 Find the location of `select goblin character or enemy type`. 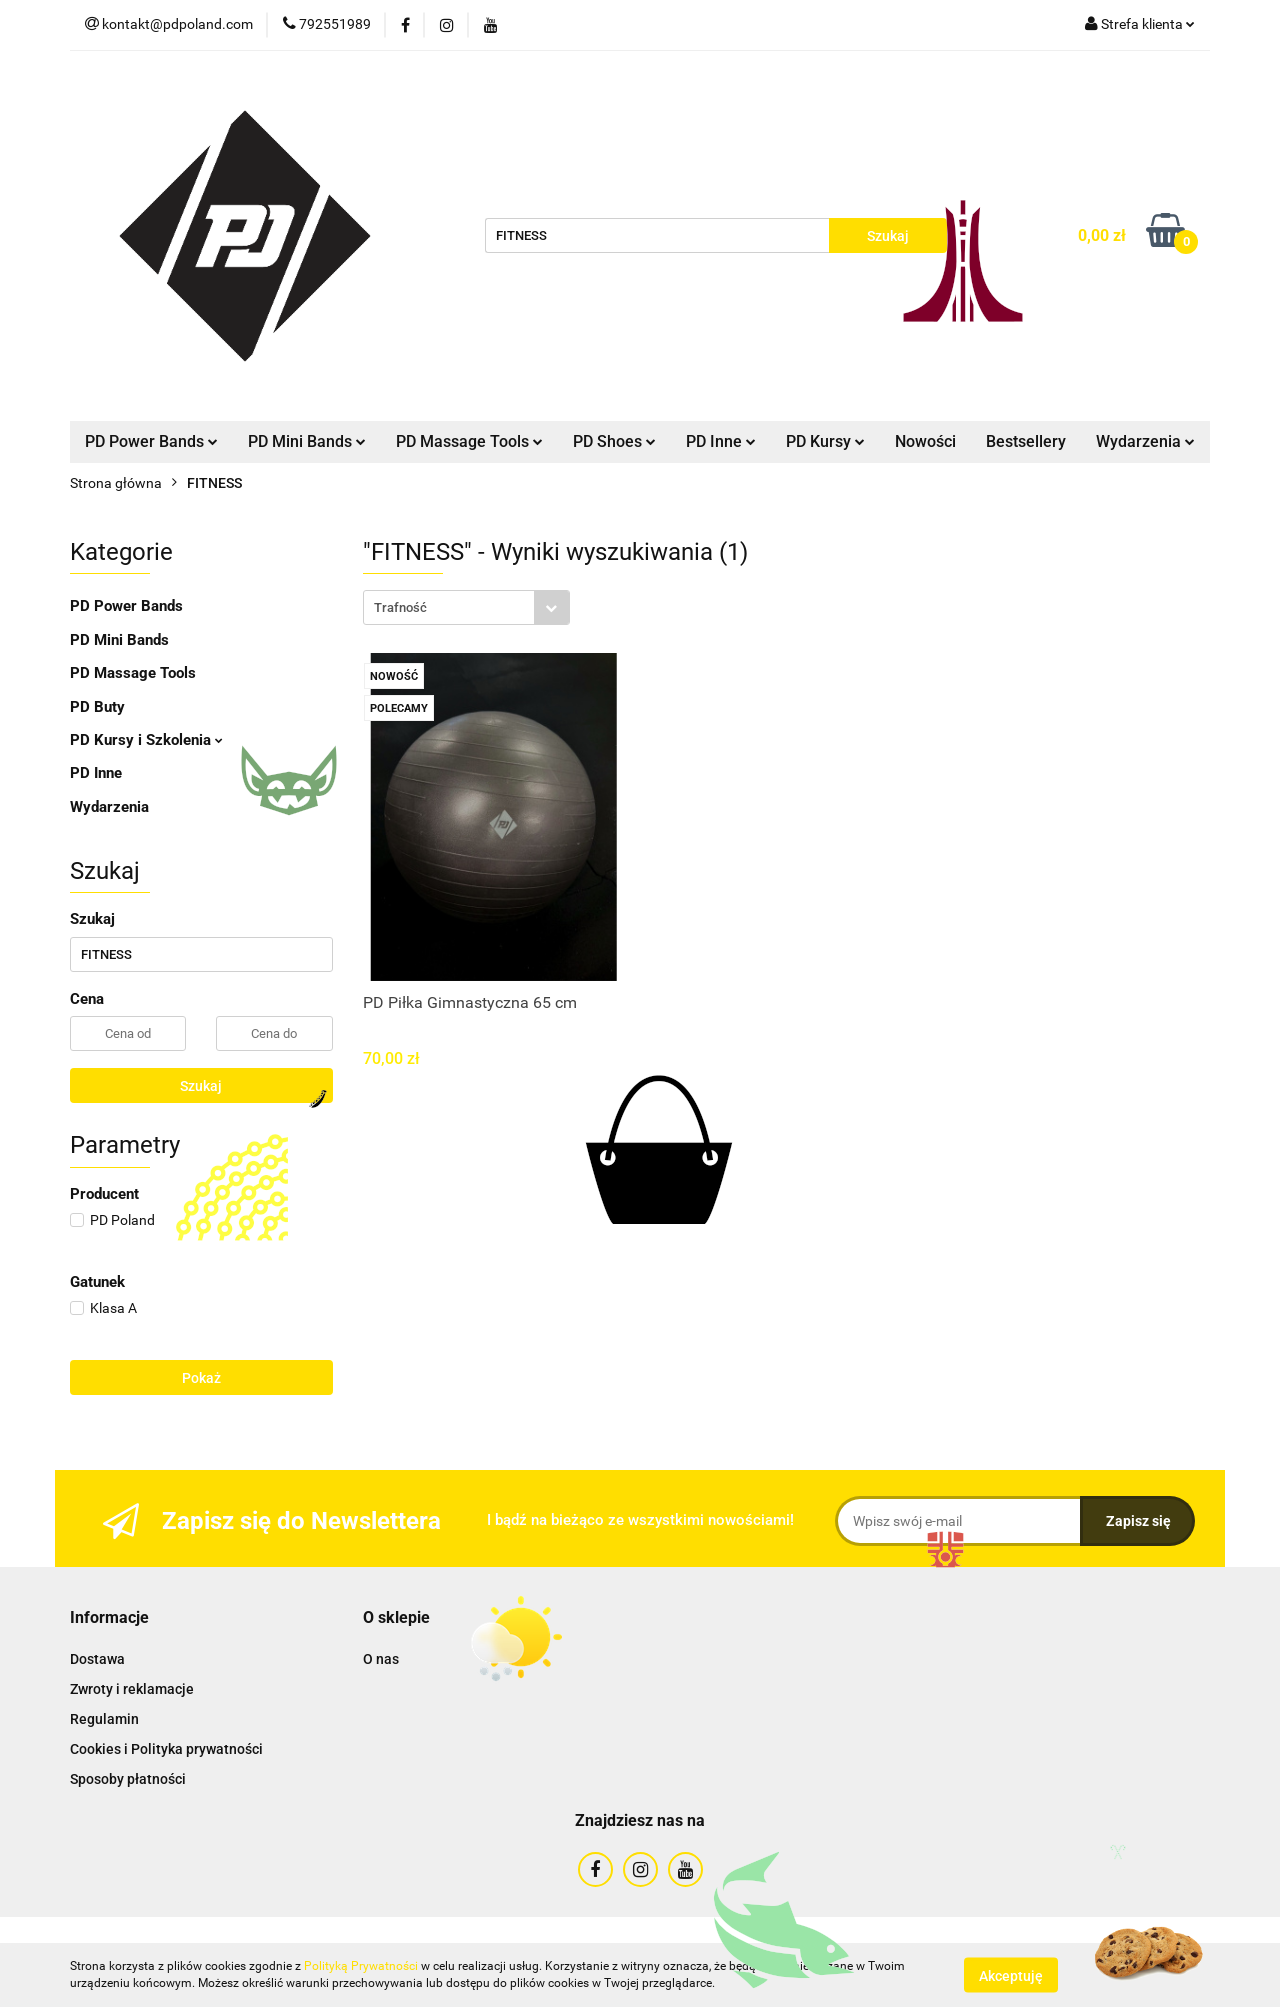

select goblin character or enemy type is located at coordinates (289, 783).